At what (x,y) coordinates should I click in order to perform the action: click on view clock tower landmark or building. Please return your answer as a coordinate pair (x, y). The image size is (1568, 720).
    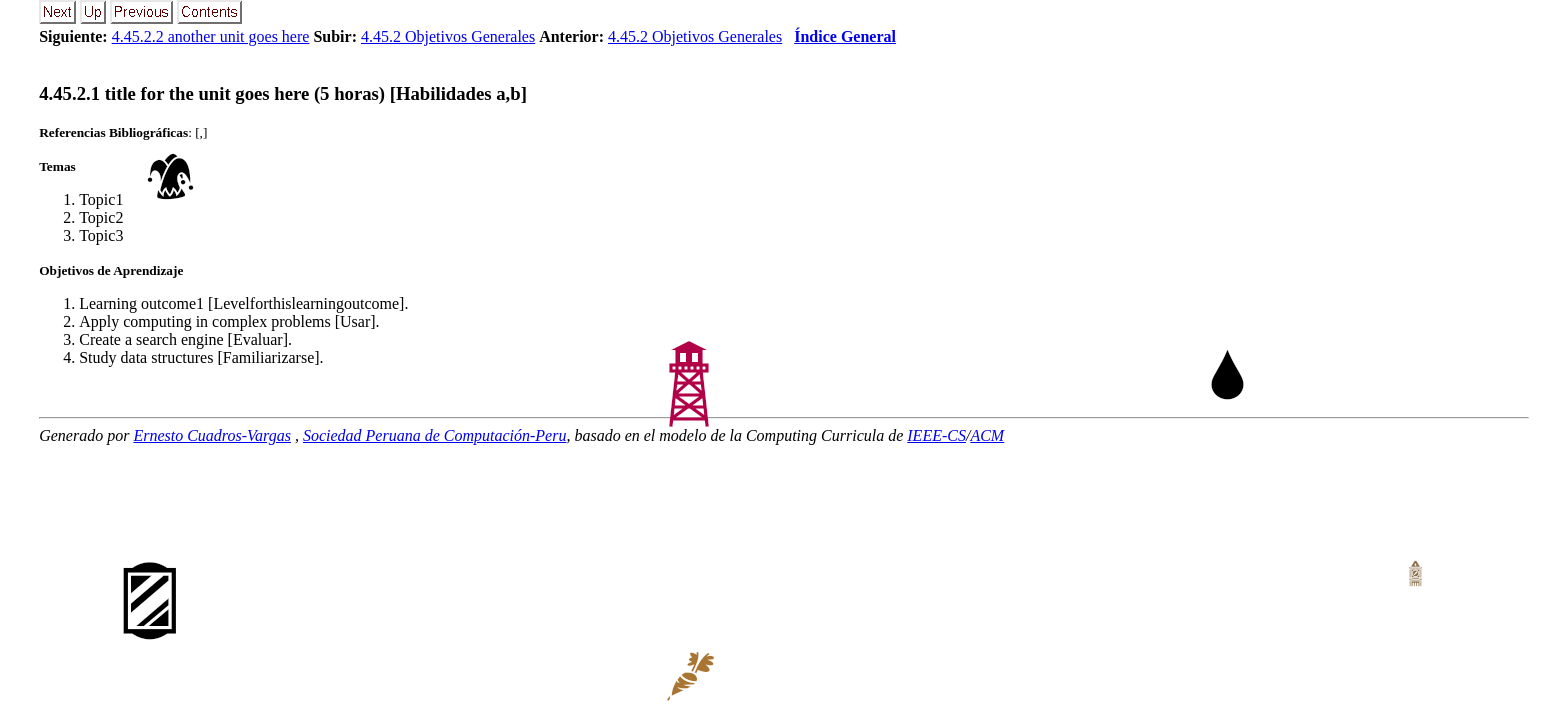
    Looking at the image, I should click on (1415, 573).